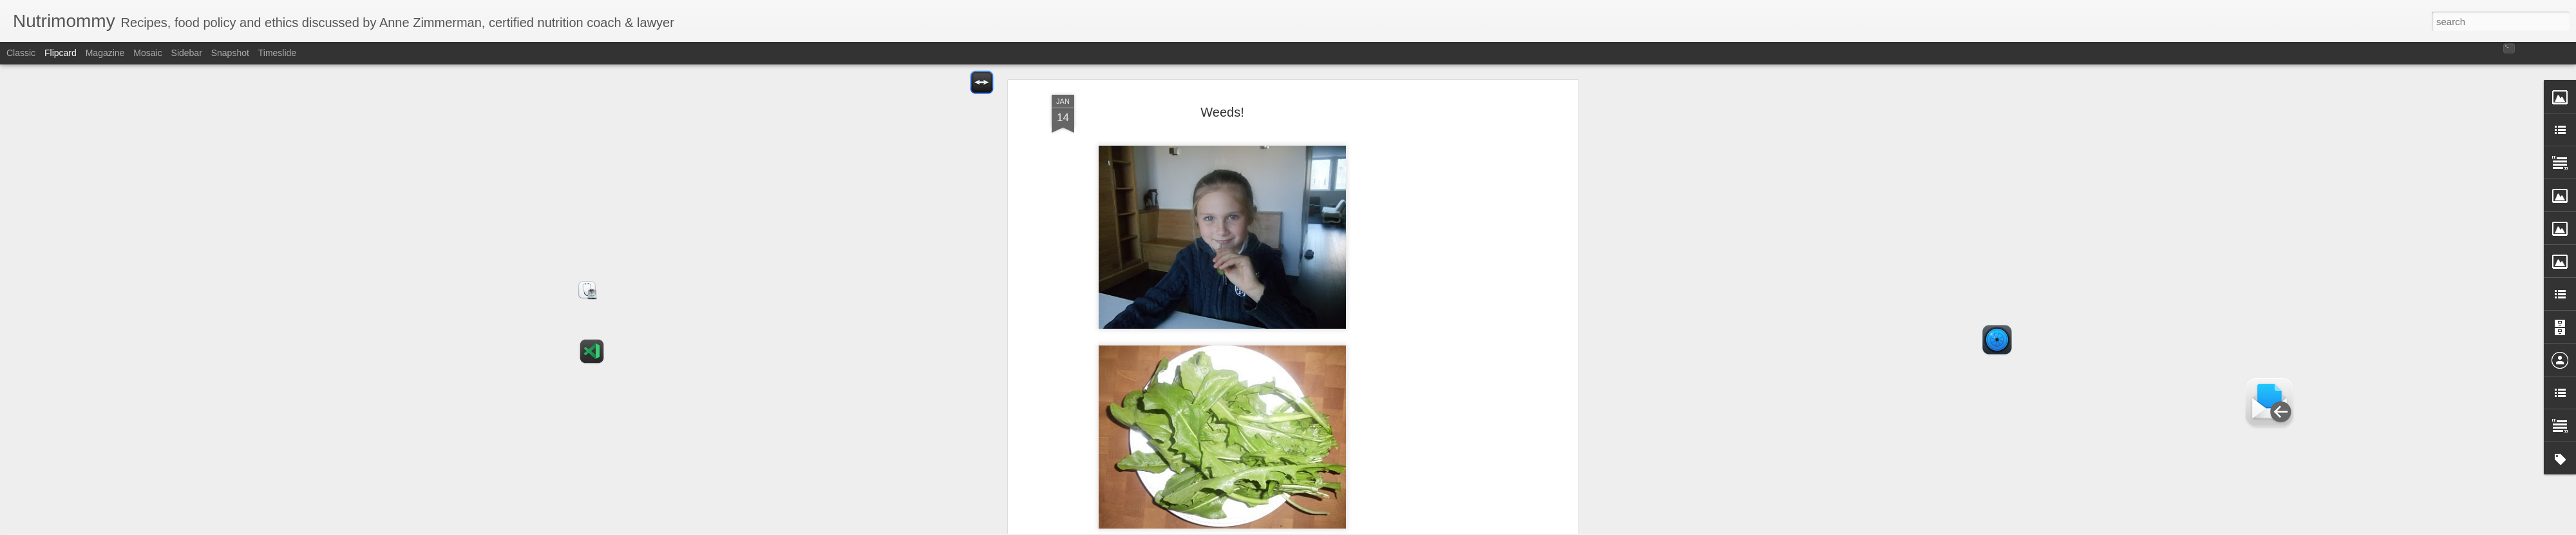  I want to click on open TeamViewer for remote desktop access, so click(981, 82).